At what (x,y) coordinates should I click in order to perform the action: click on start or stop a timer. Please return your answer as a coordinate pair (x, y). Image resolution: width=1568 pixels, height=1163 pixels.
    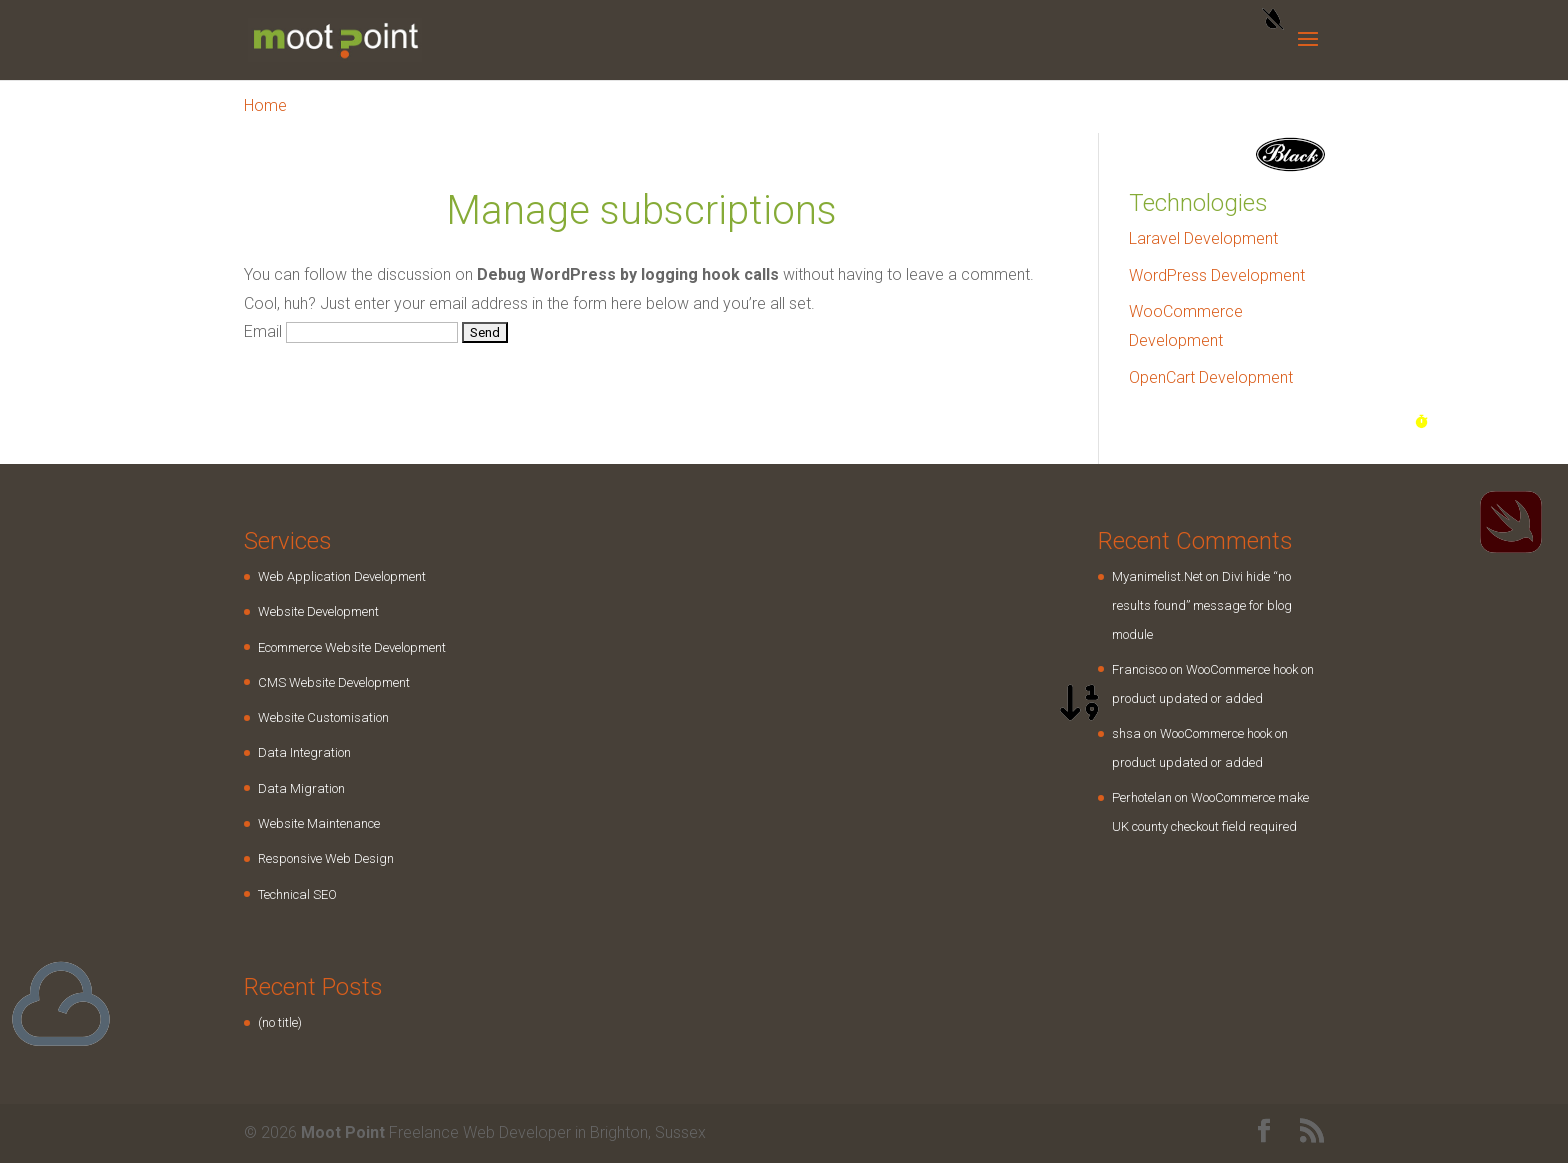
    Looking at the image, I should click on (1421, 421).